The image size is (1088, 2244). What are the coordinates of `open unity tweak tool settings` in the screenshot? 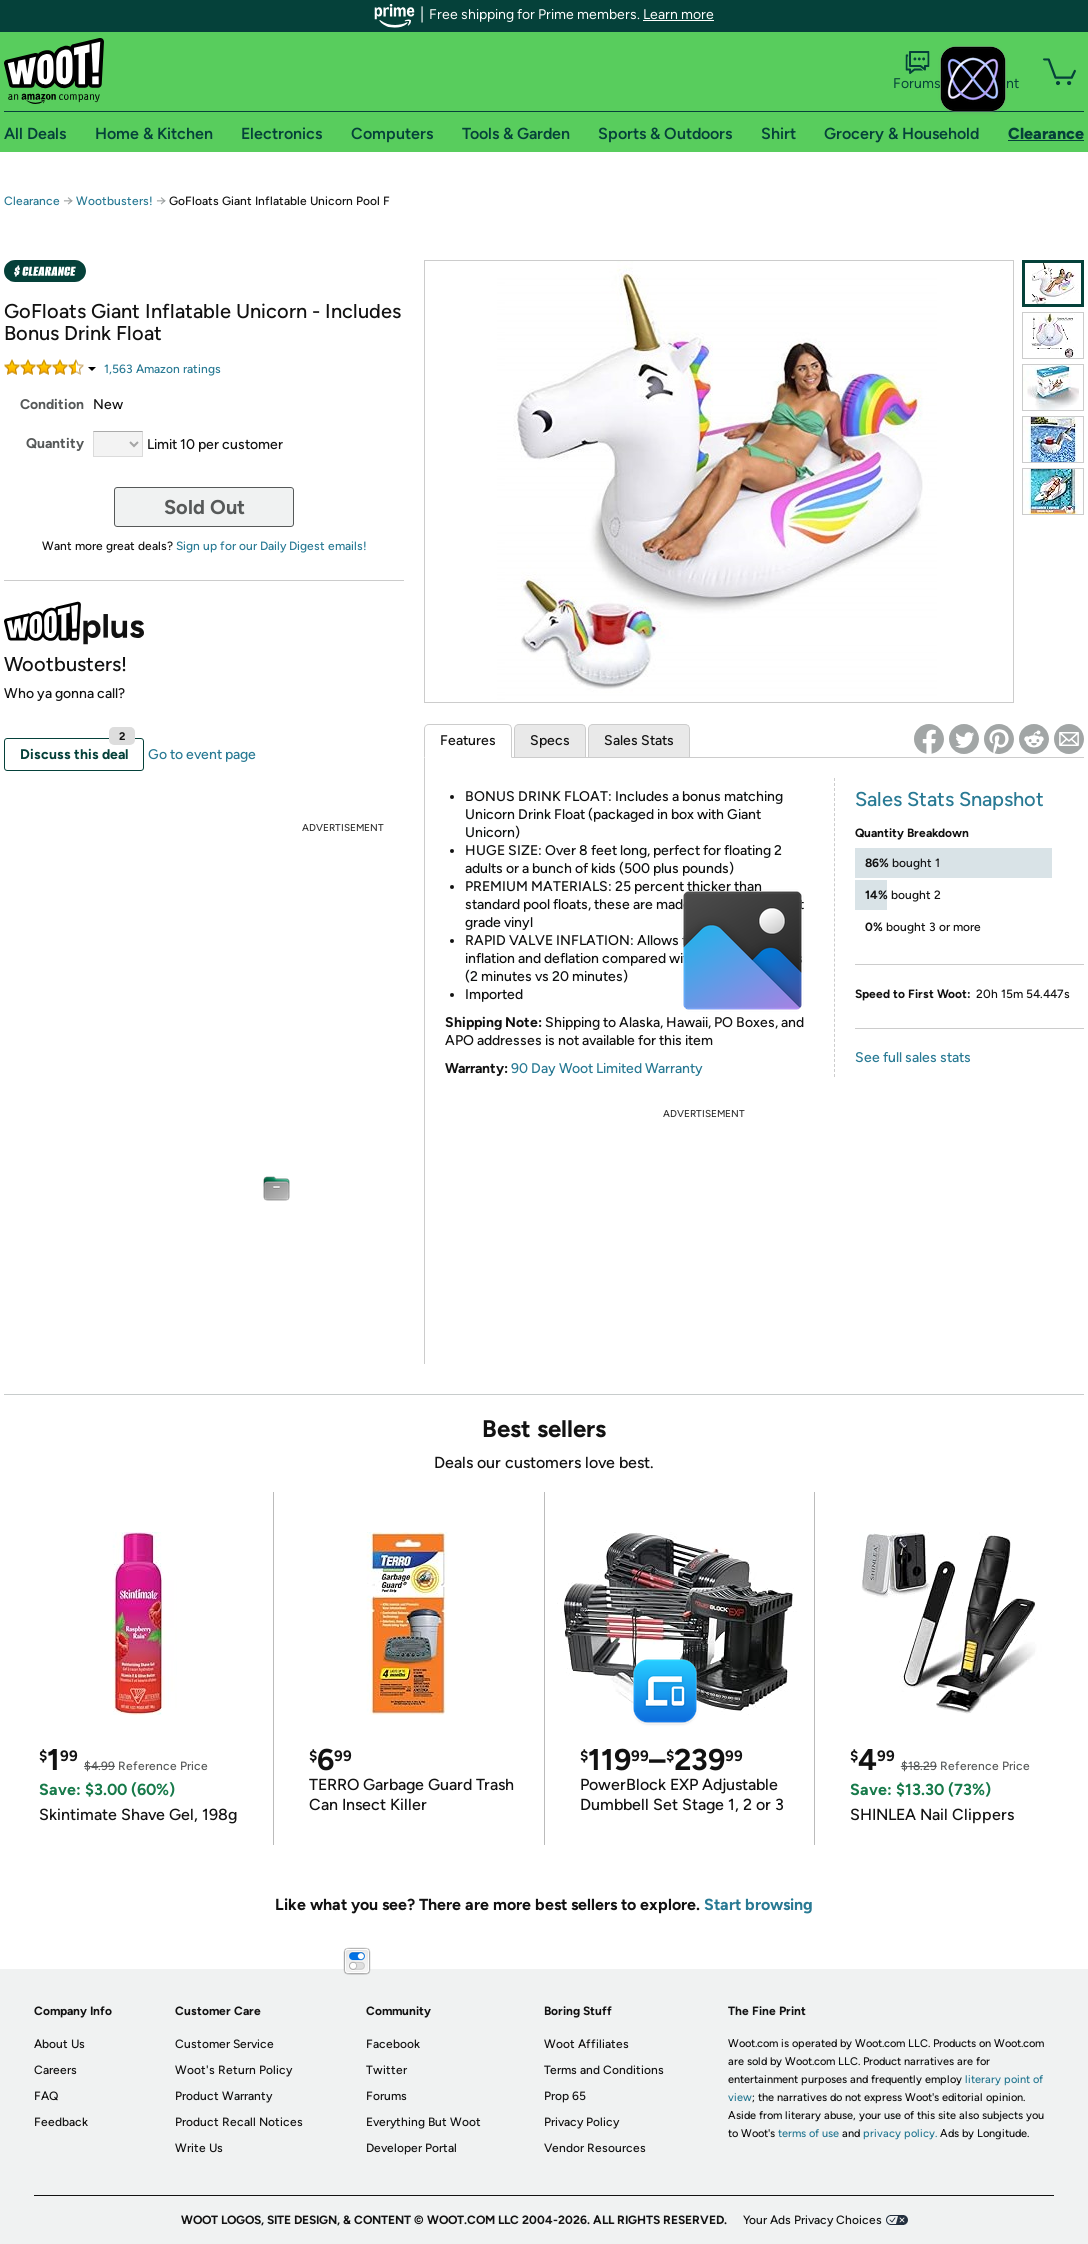 It's located at (357, 1961).